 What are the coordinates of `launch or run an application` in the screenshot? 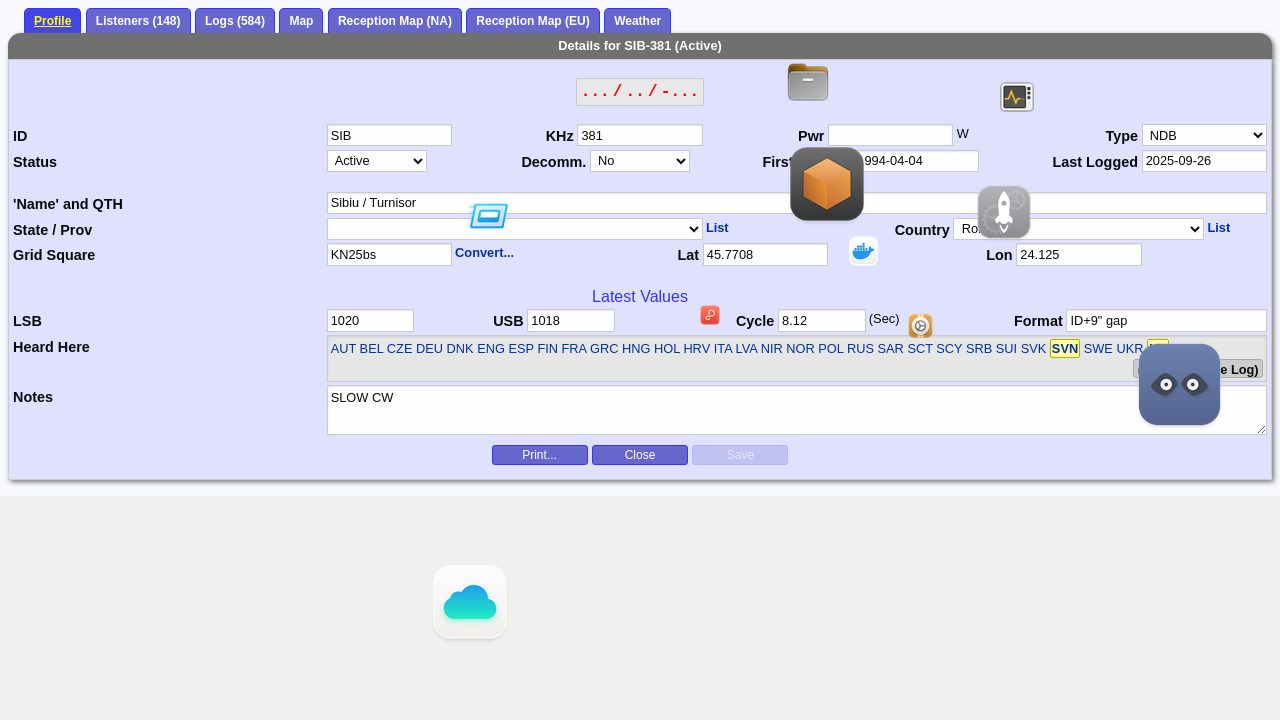 It's located at (489, 216).